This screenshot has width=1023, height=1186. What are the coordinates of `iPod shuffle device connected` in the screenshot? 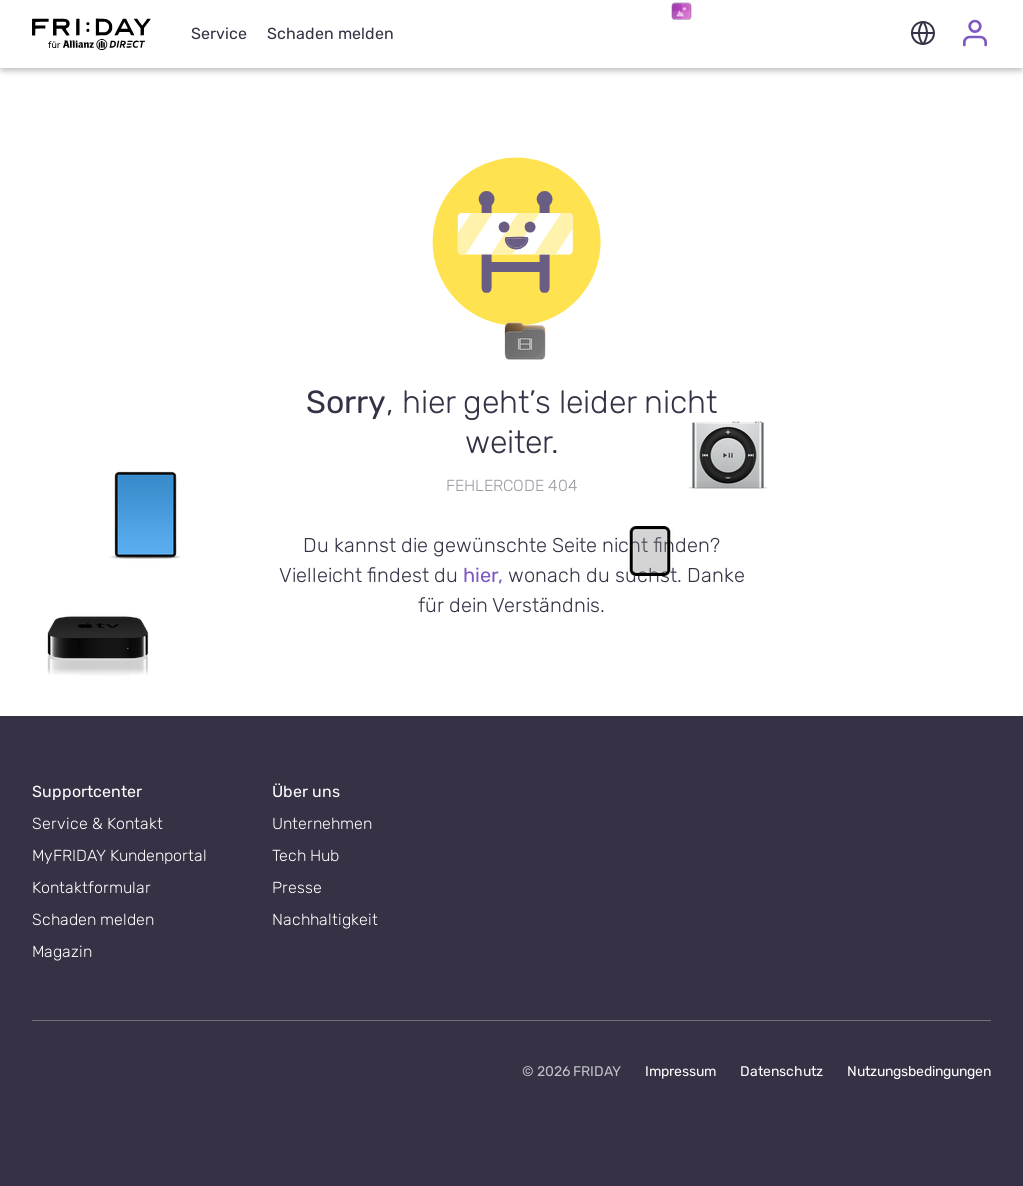 It's located at (728, 455).